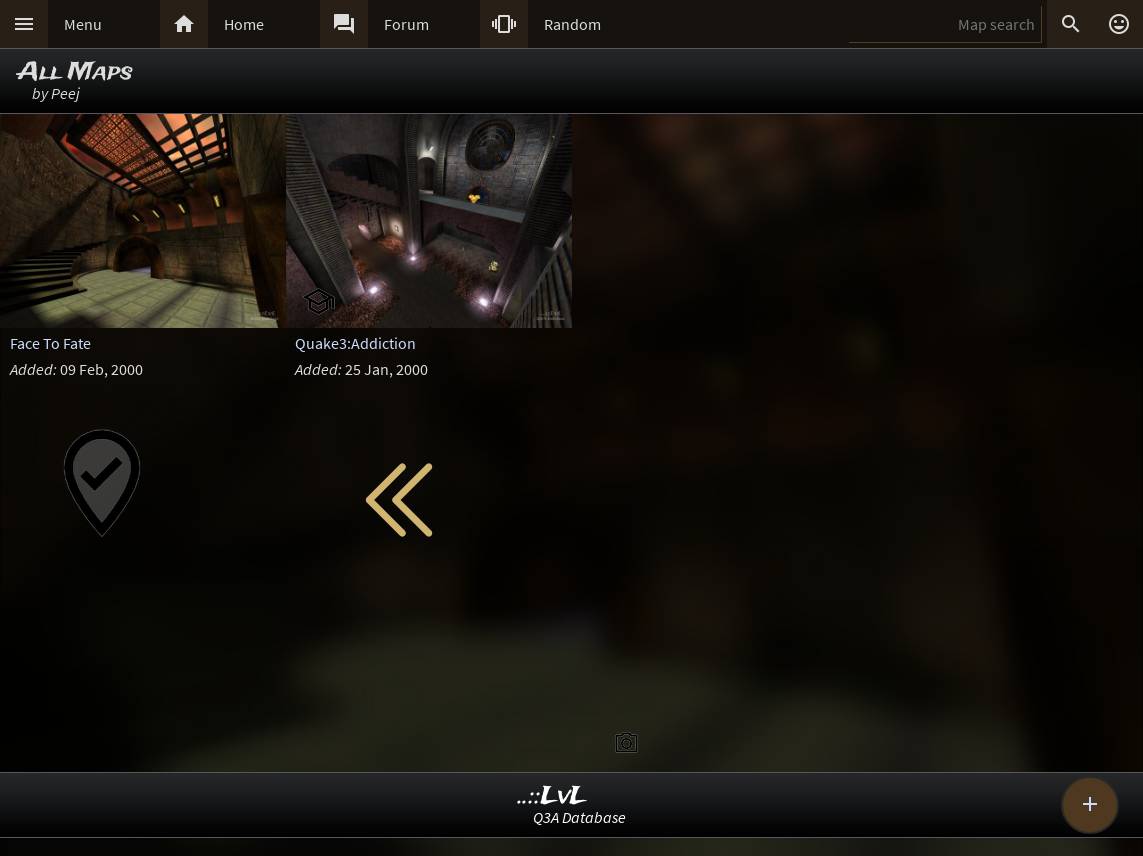 This screenshot has width=1143, height=856. I want to click on confirm or select a voting location, so click(102, 482).